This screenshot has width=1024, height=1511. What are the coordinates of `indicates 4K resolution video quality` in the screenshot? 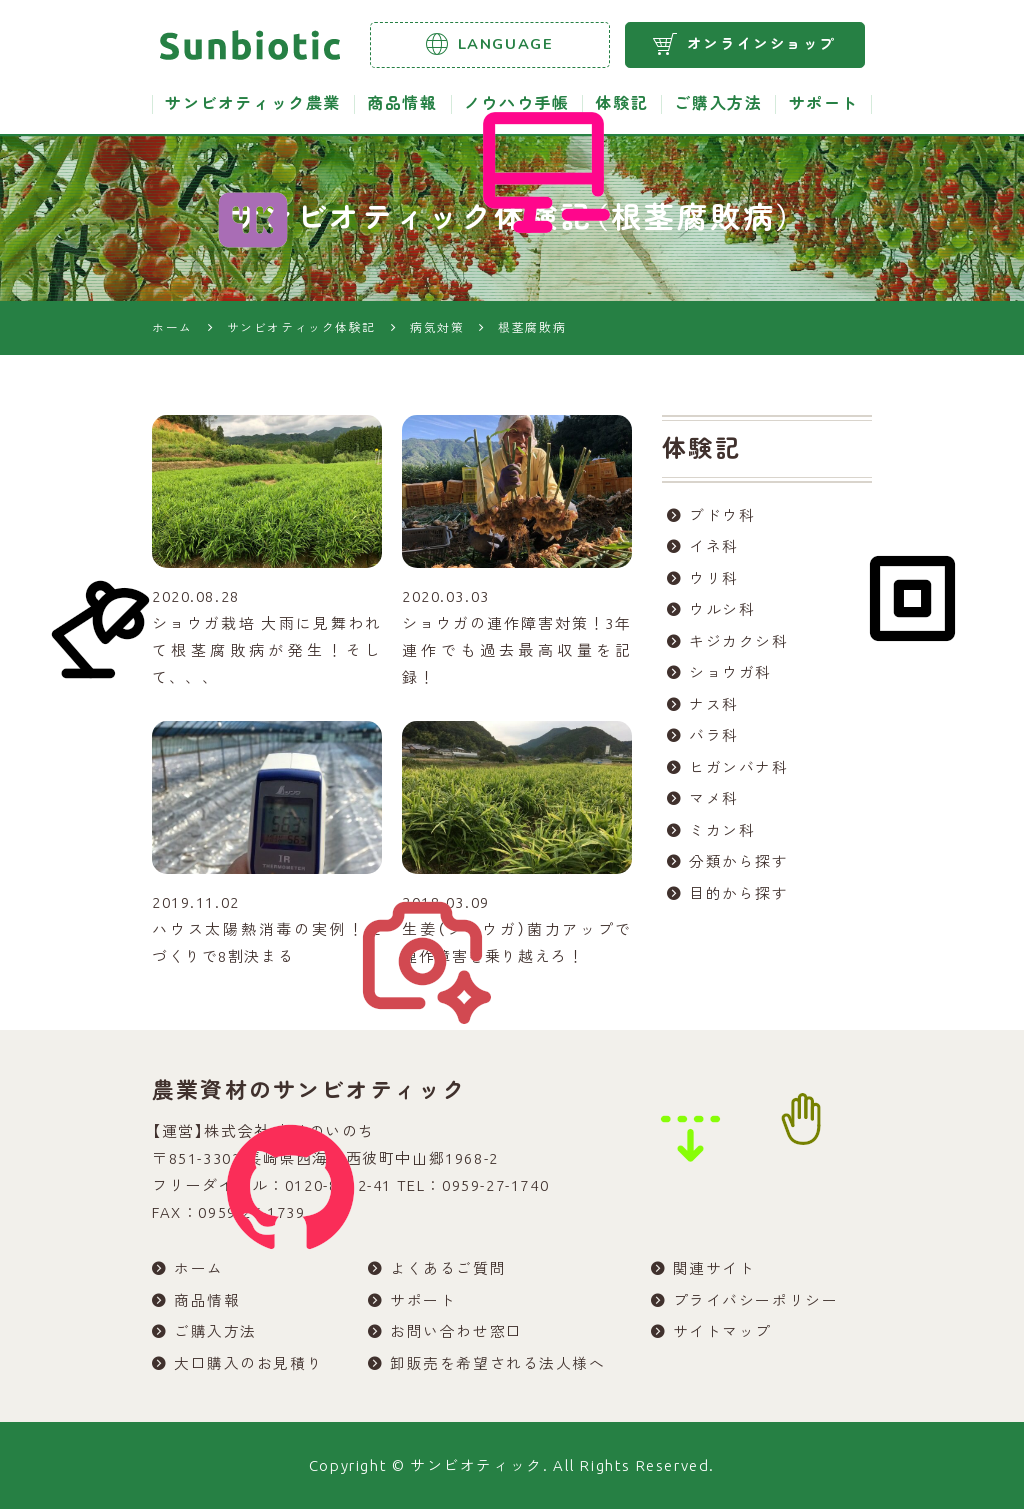 It's located at (253, 220).